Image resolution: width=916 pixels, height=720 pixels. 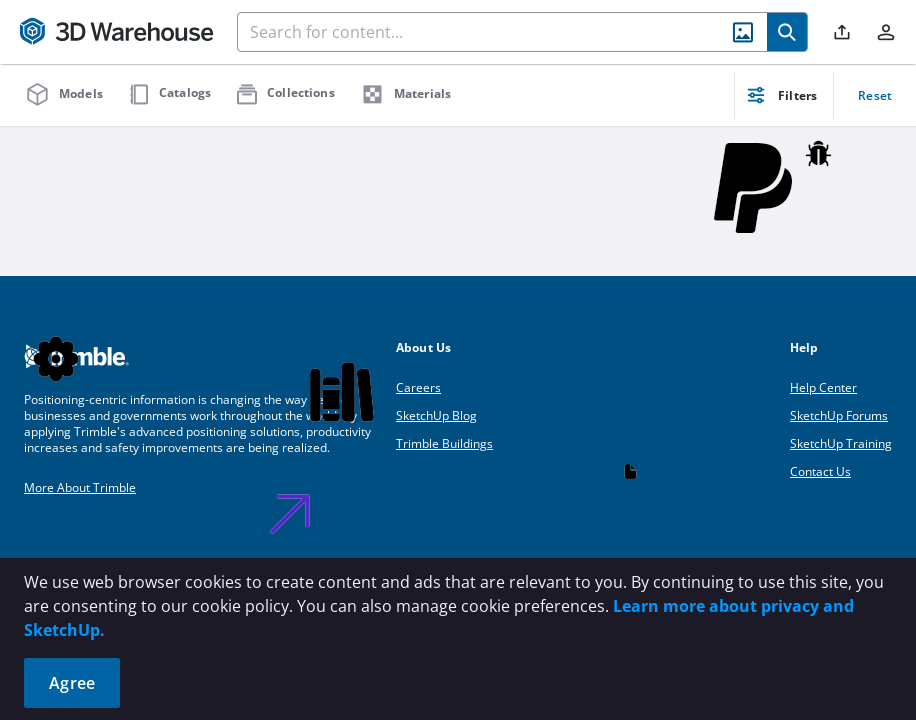 I want to click on report a bug or issue, so click(x=818, y=153).